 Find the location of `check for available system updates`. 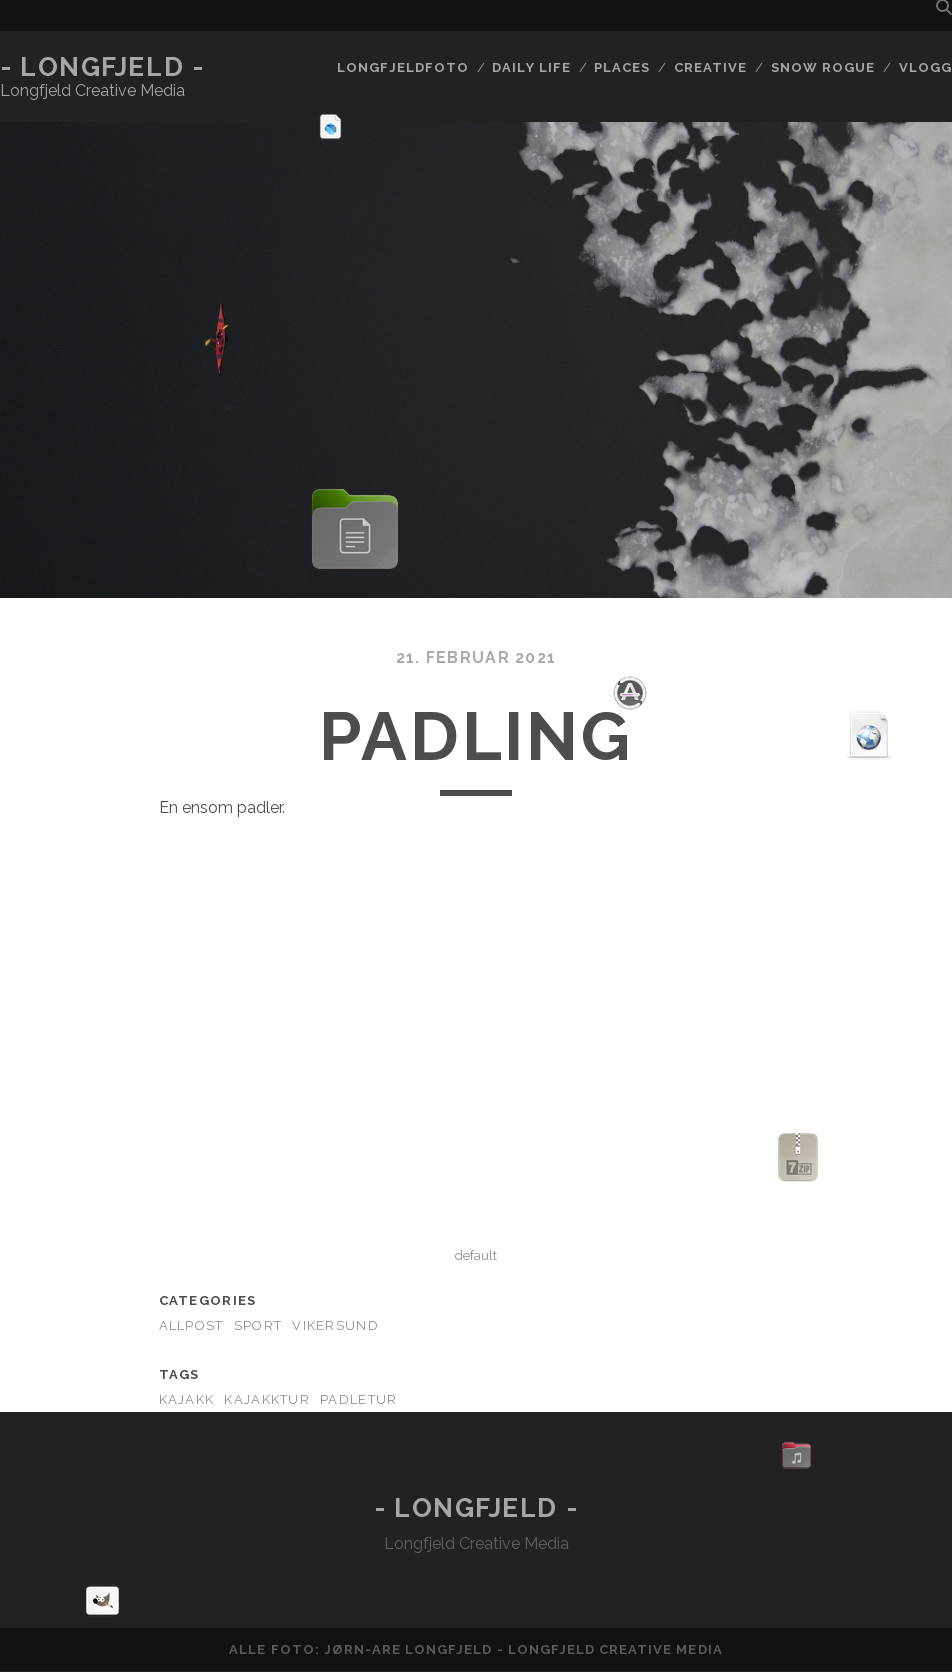

check for available system updates is located at coordinates (630, 693).